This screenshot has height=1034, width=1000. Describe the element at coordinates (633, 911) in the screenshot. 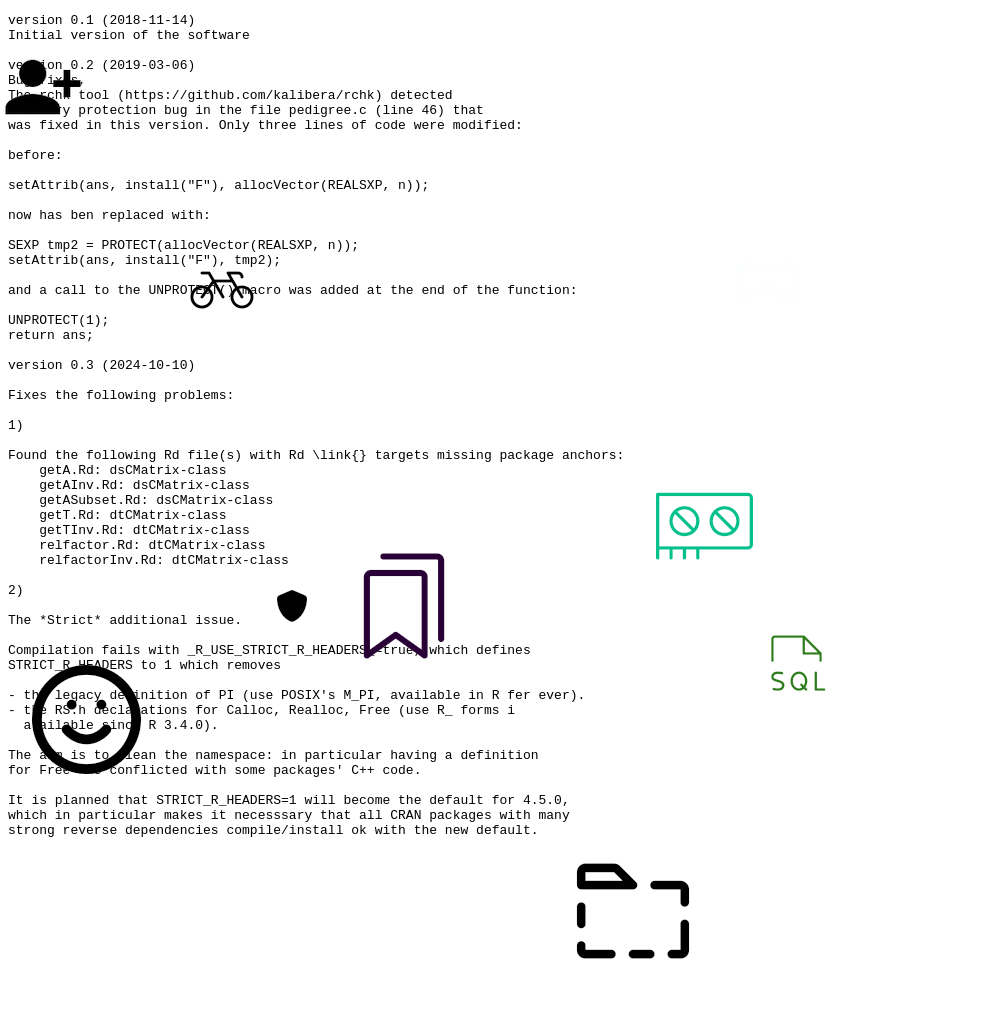

I see `create a new folder` at that location.